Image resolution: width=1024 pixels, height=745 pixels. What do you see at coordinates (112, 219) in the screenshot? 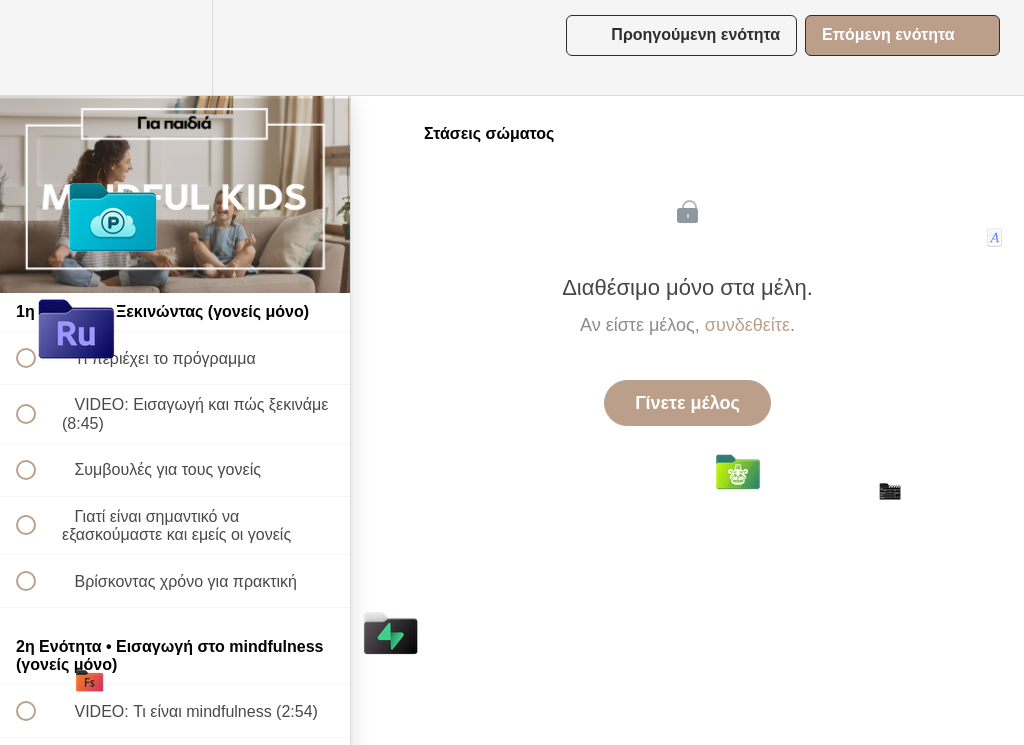
I see `open pCloud folder` at bounding box center [112, 219].